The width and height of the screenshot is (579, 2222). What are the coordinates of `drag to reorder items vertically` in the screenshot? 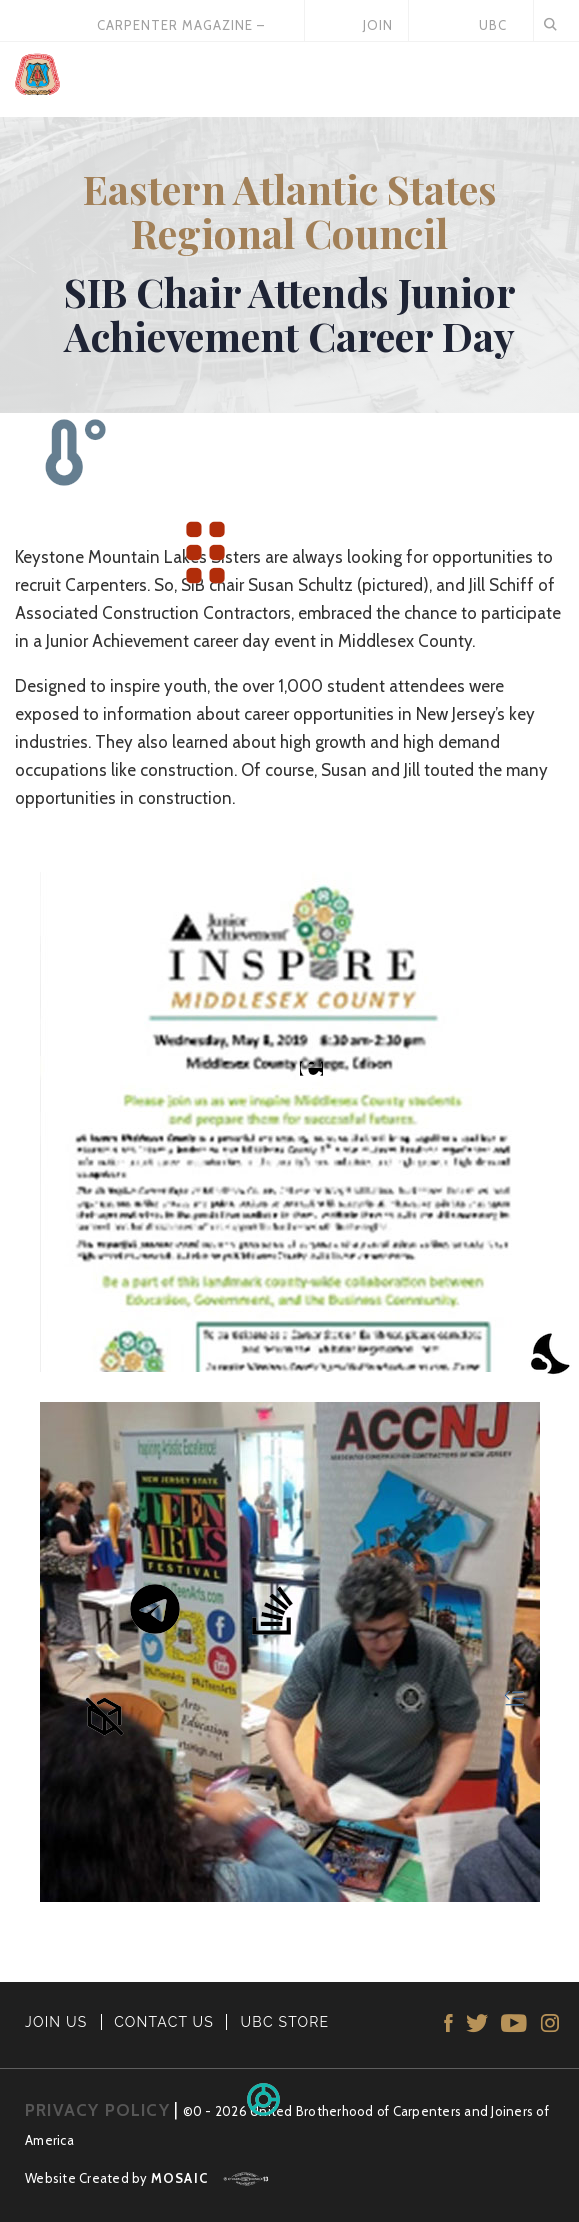 It's located at (205, 552).